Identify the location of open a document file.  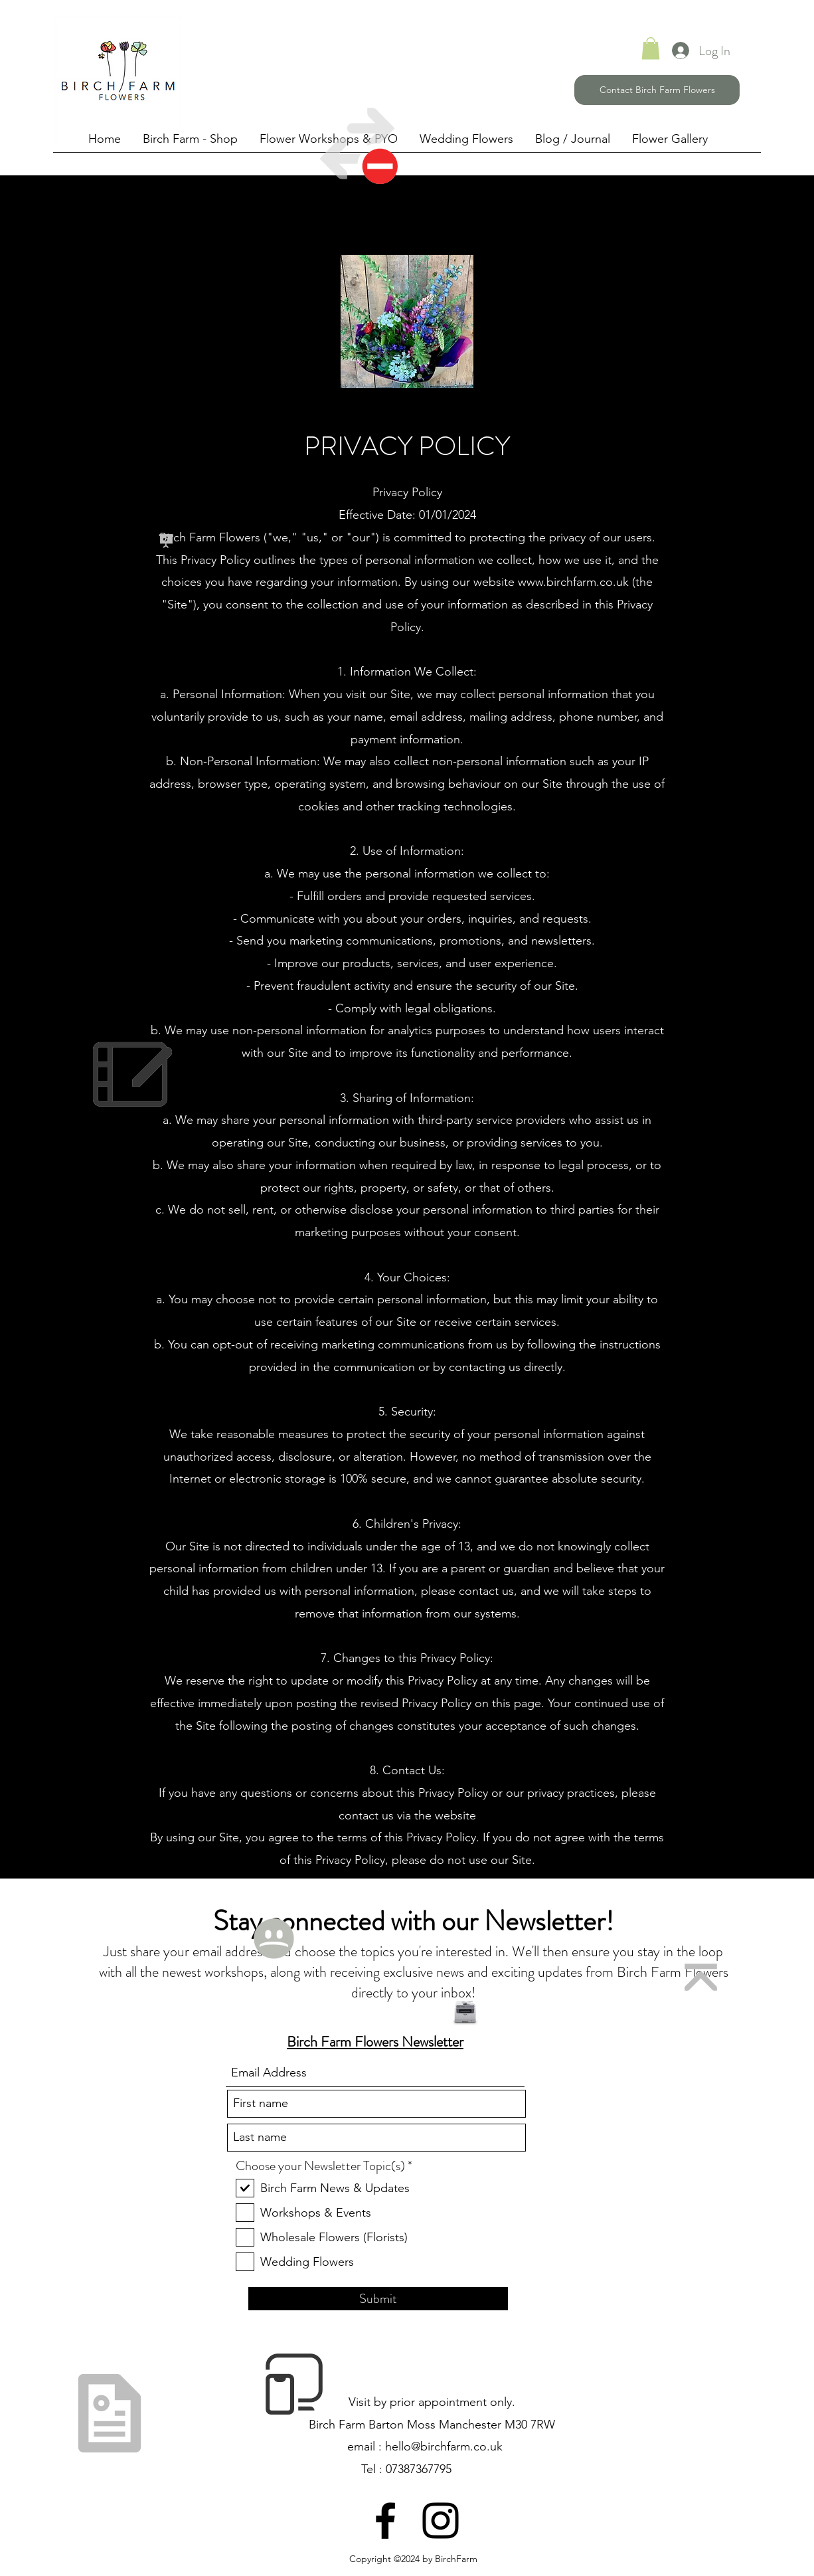
(110, 2411).